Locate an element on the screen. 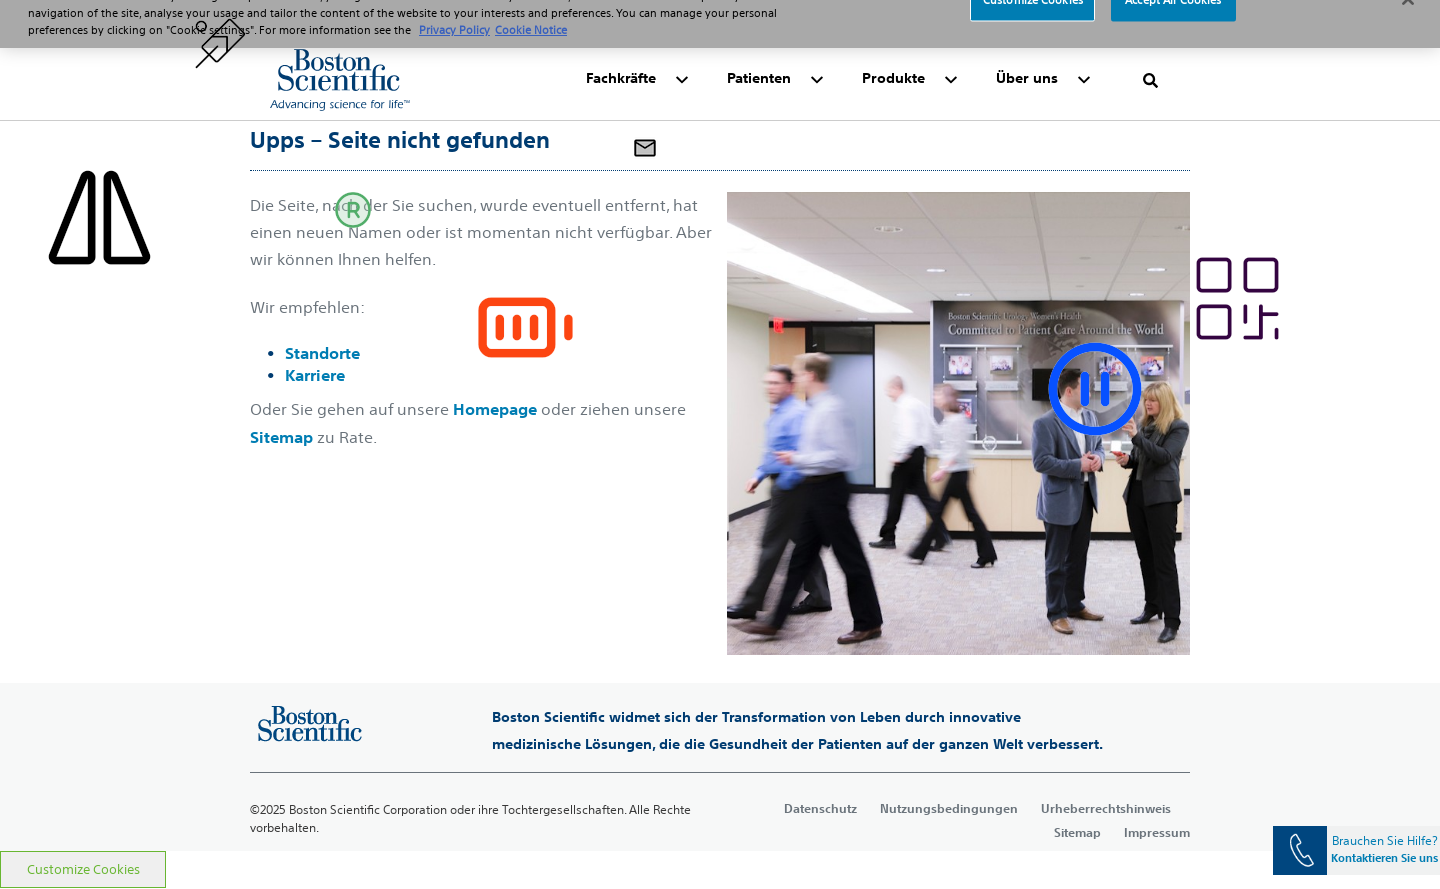  flip image horizontally is located at coordinates (99, 221).